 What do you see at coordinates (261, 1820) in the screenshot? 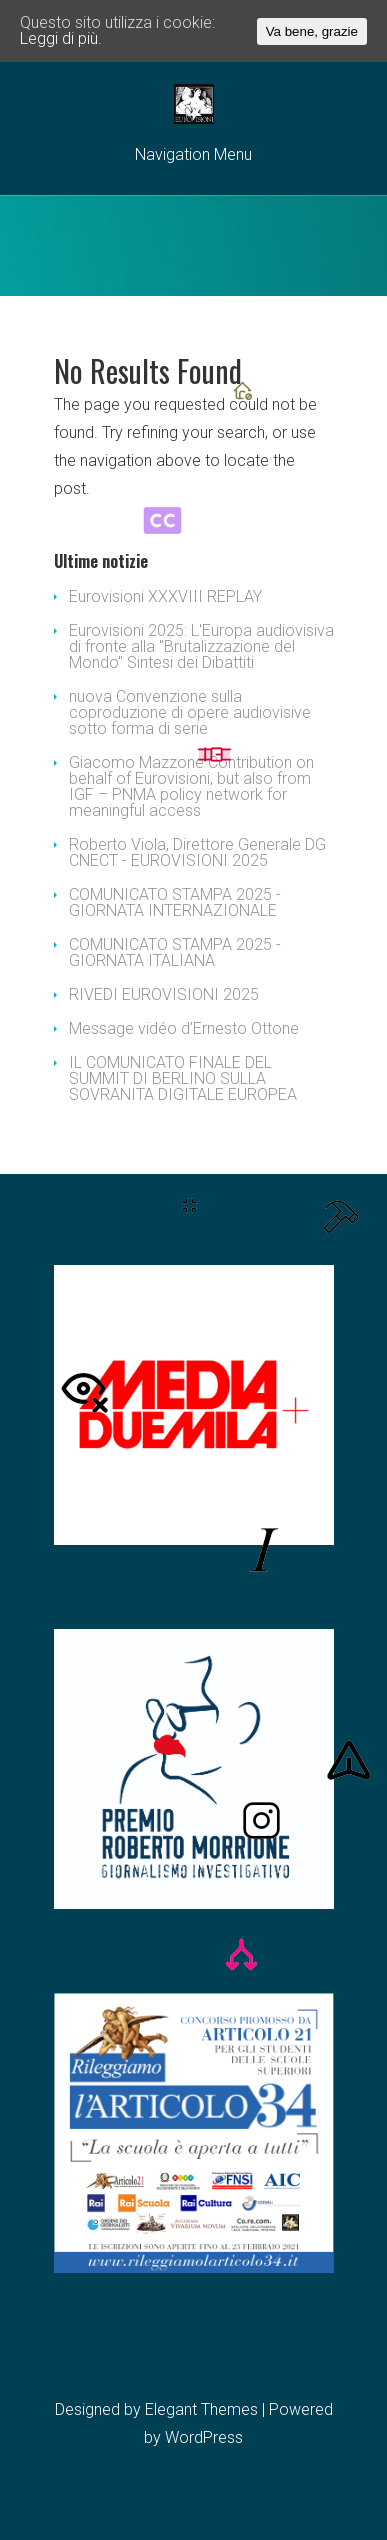
I see `open Instagram app` at bounding box center [261, 1820].